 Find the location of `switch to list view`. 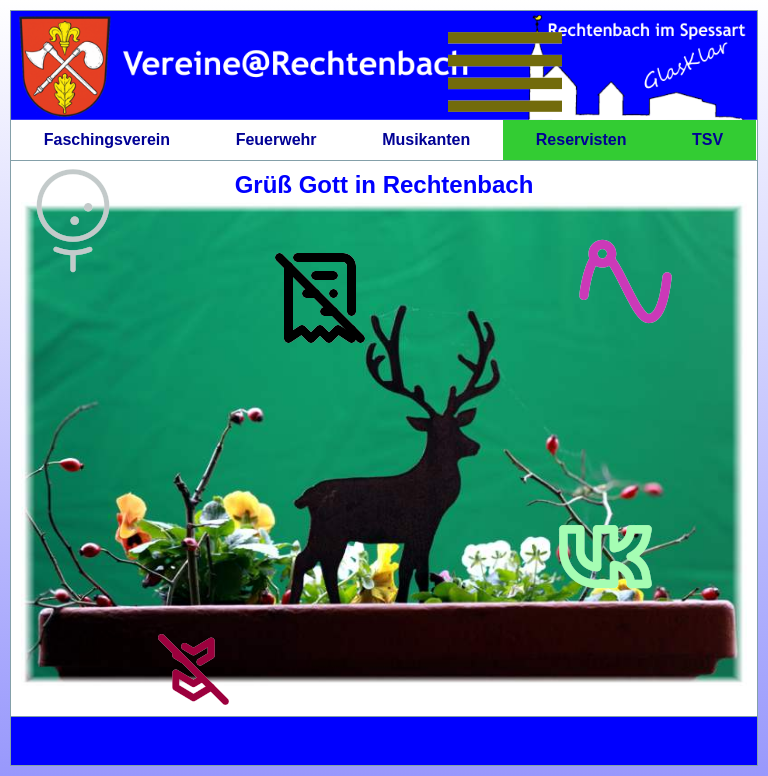

switch to list view is located at coordinates (505, 72).